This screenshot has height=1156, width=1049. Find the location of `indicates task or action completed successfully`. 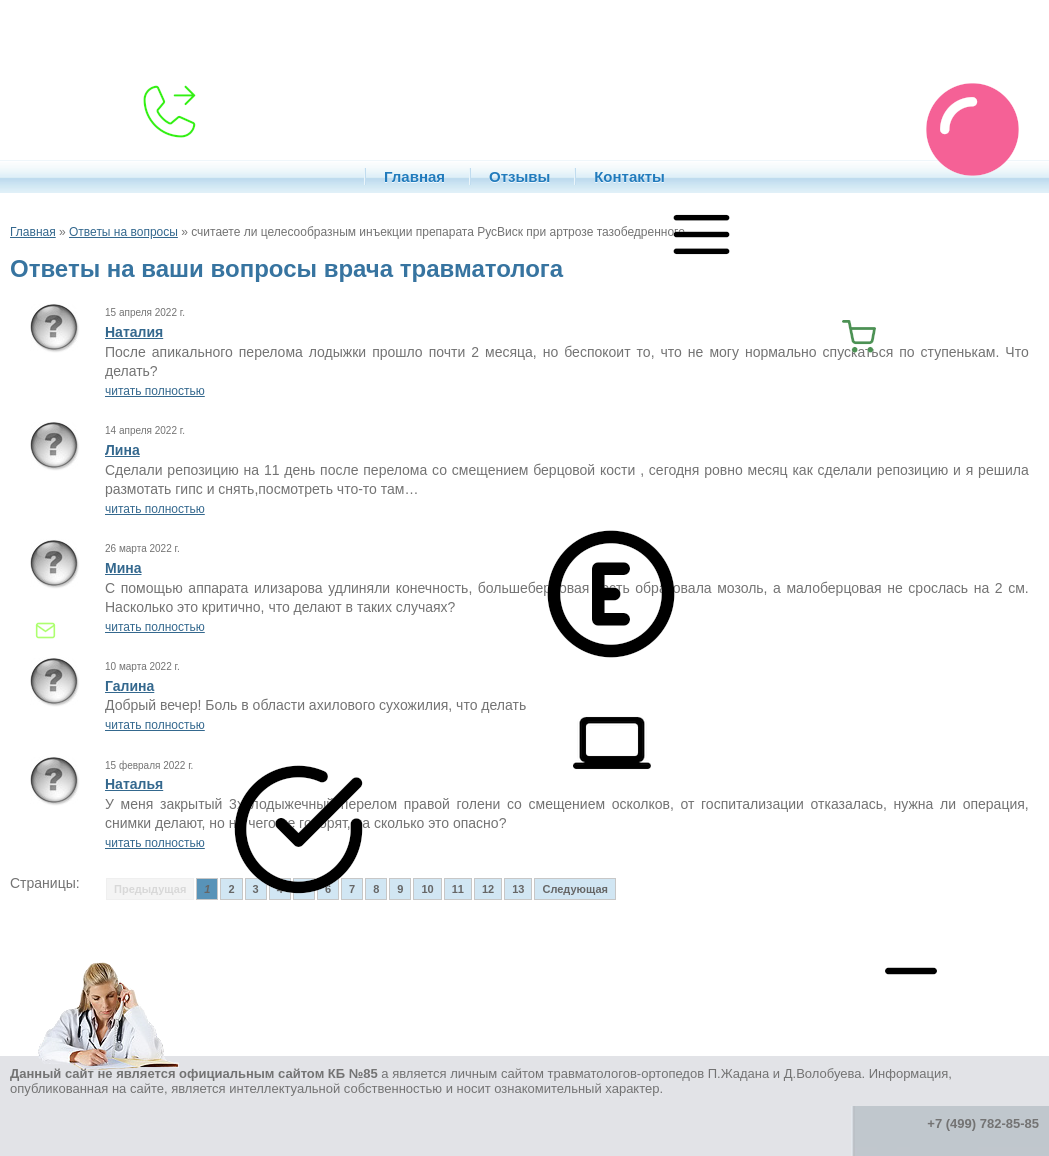

indicates task or action completed successfully is located at coordinates (298, 829).